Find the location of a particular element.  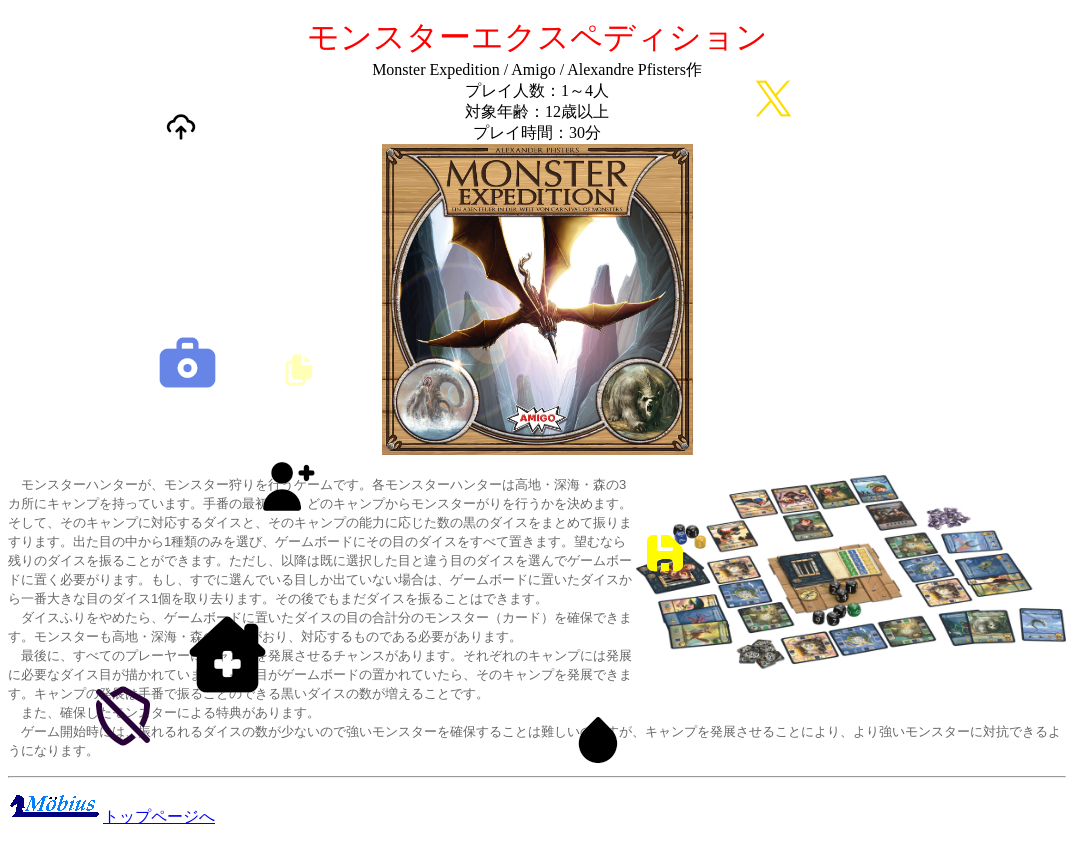

access your files and documents is located at coordinates (298, 370).